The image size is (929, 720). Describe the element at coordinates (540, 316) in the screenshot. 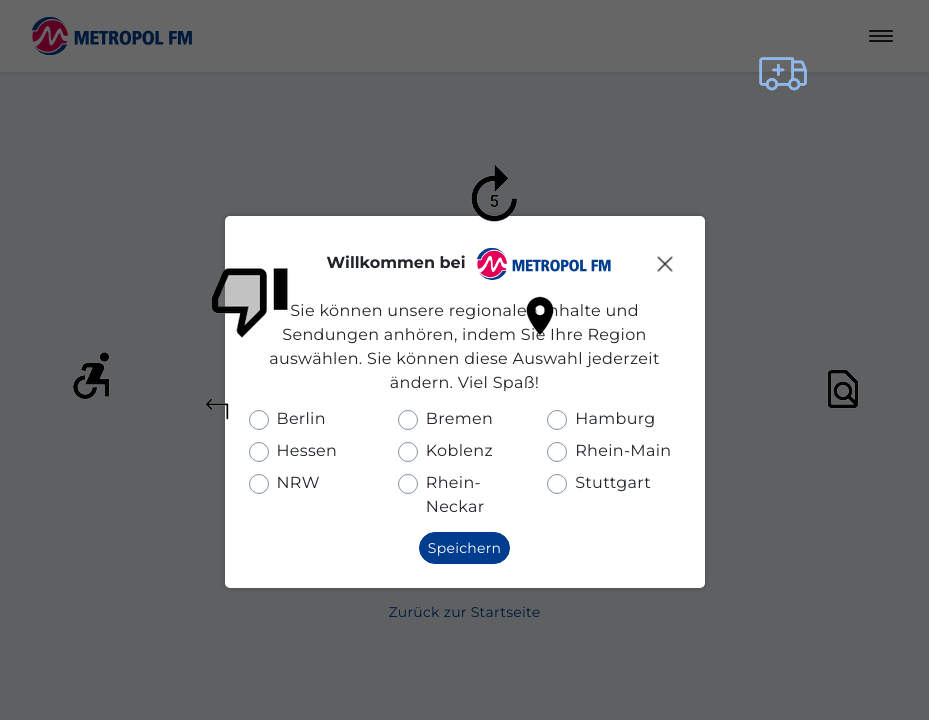

I see `view current location on map` at that location.